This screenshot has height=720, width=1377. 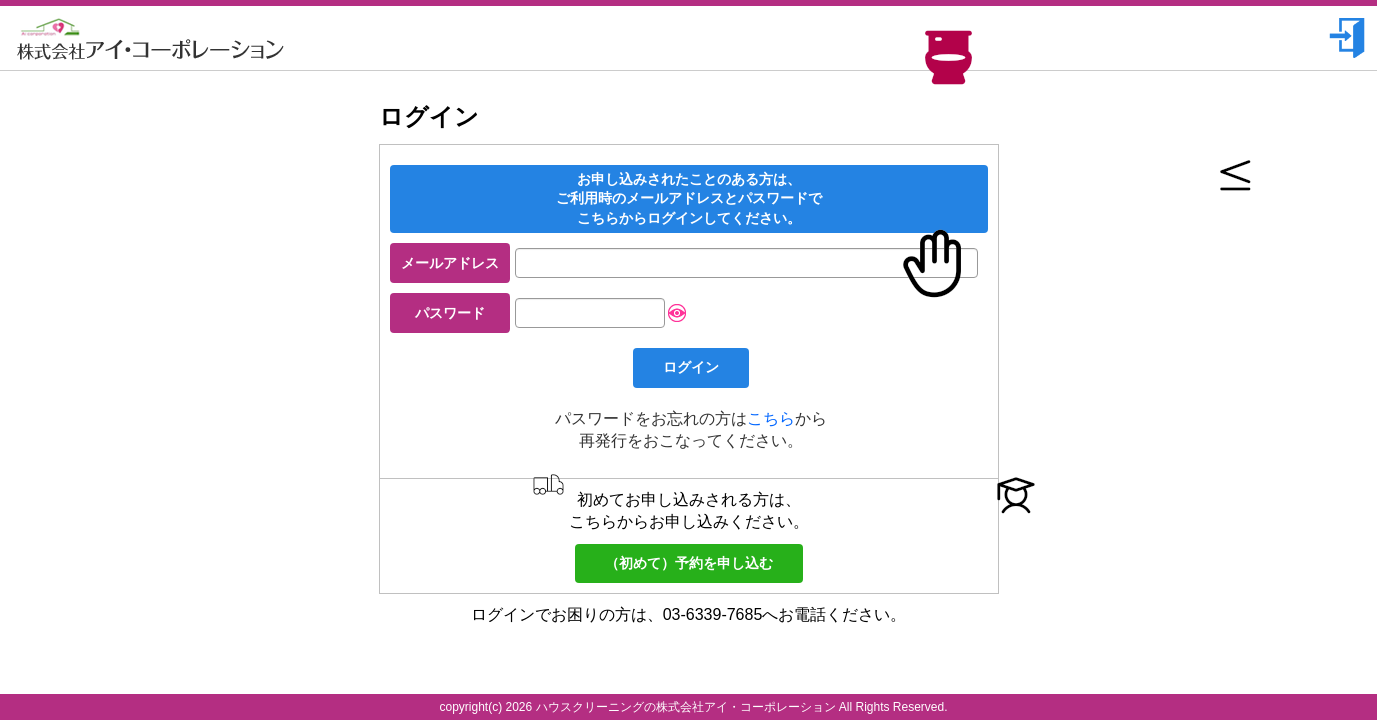 What do you see at coordinates (1016, 496) in the screenshot?
I see `view student profile` at bounding box center [1016, 496].